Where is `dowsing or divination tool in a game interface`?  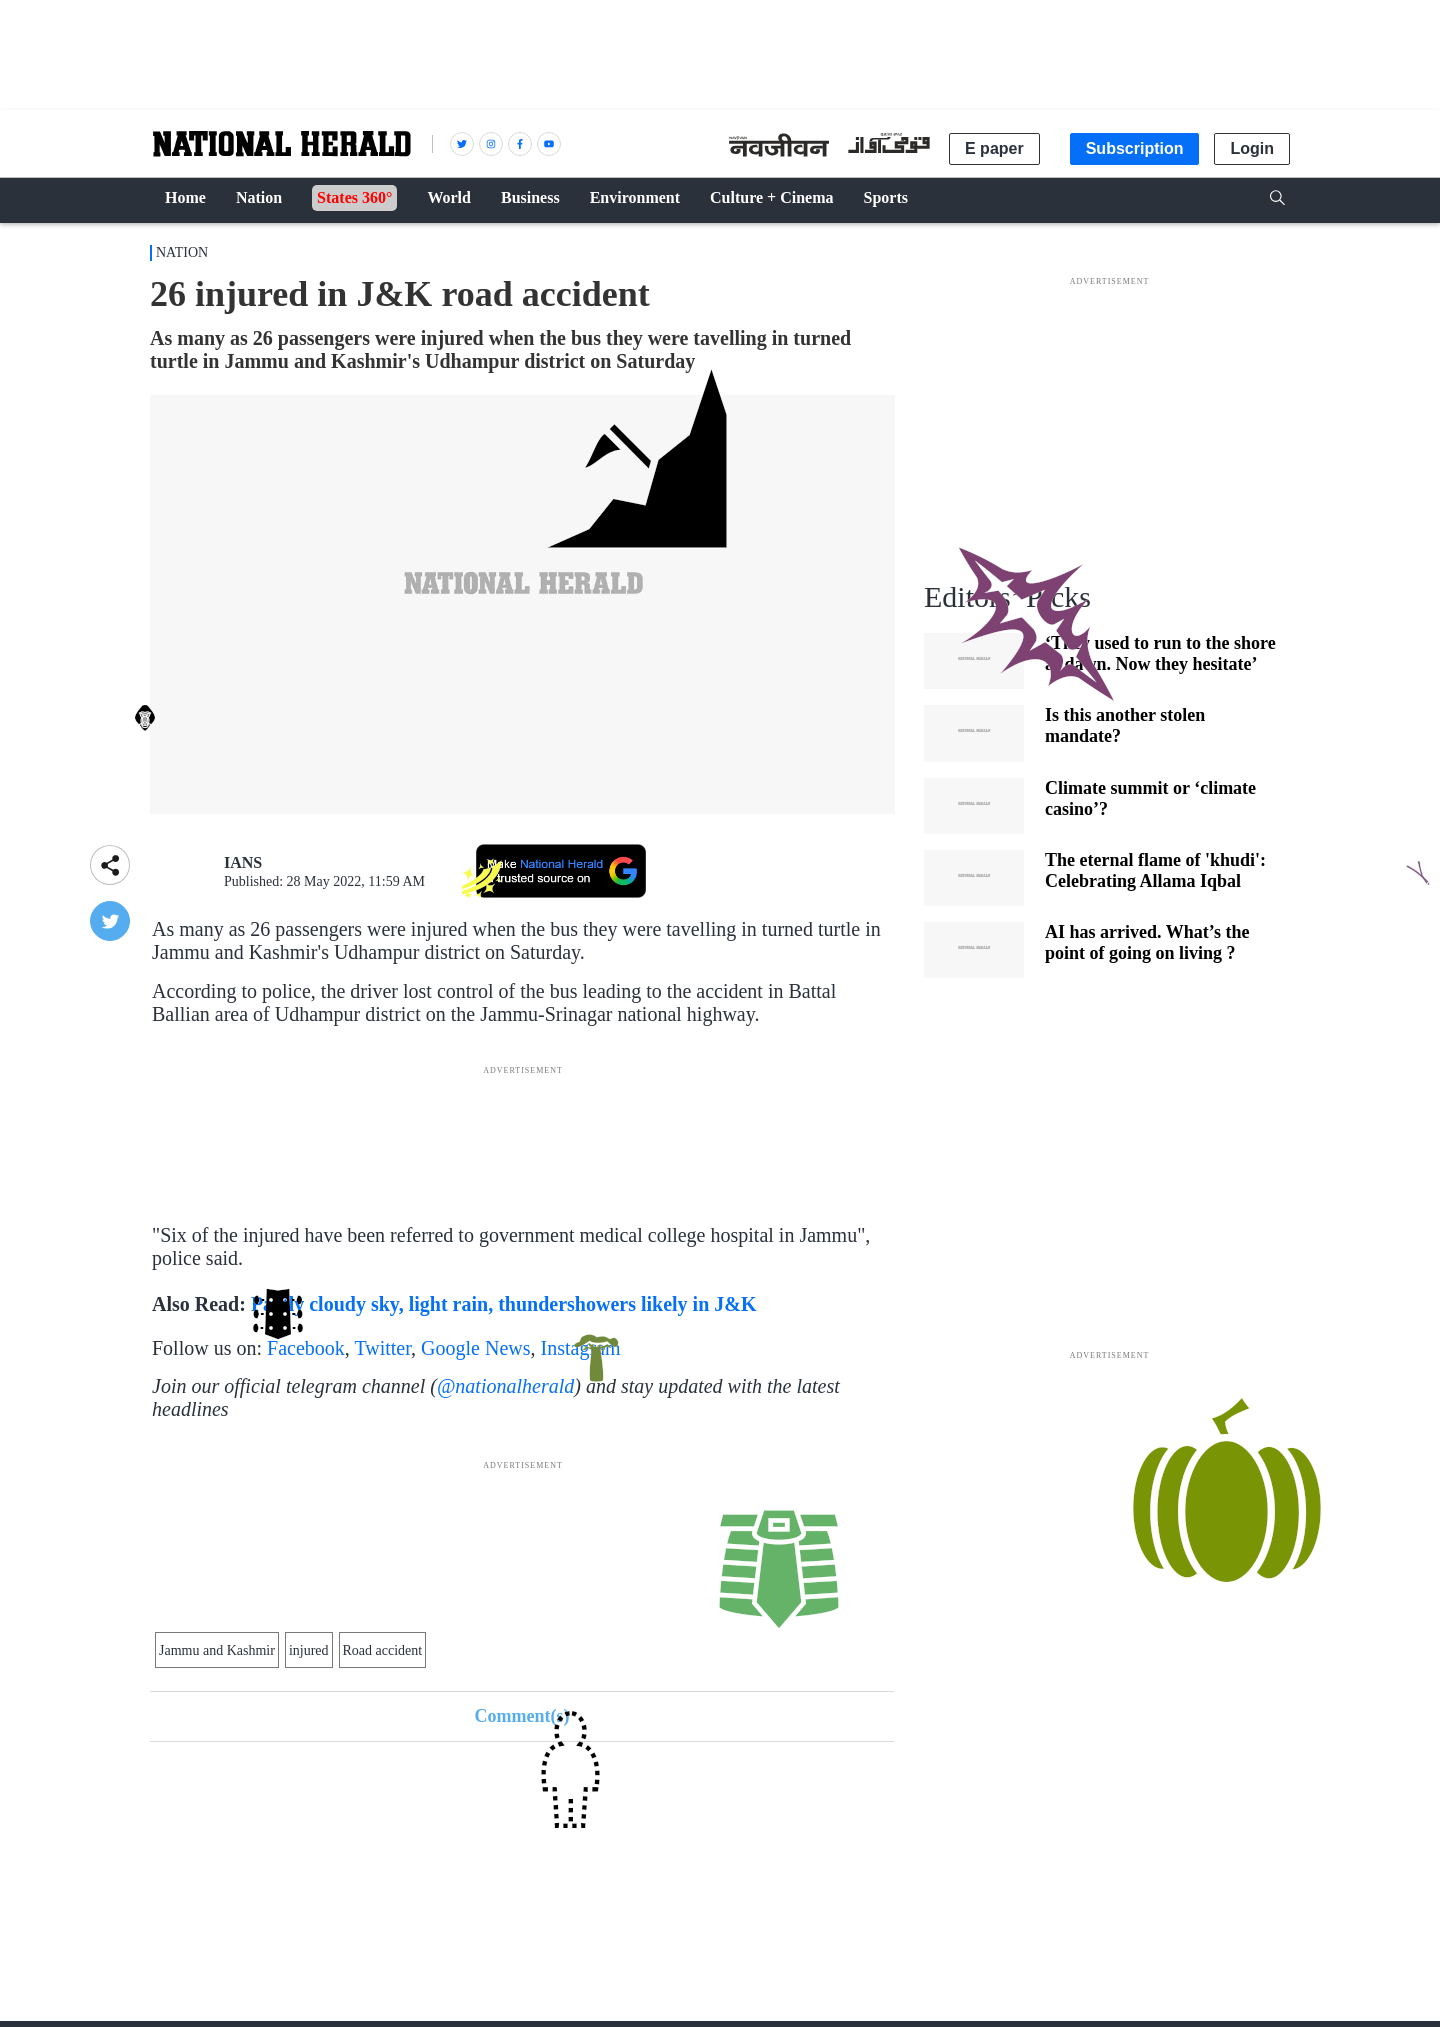 dowsing or divination tool in a game interface is located at coordinates (1418, 873).